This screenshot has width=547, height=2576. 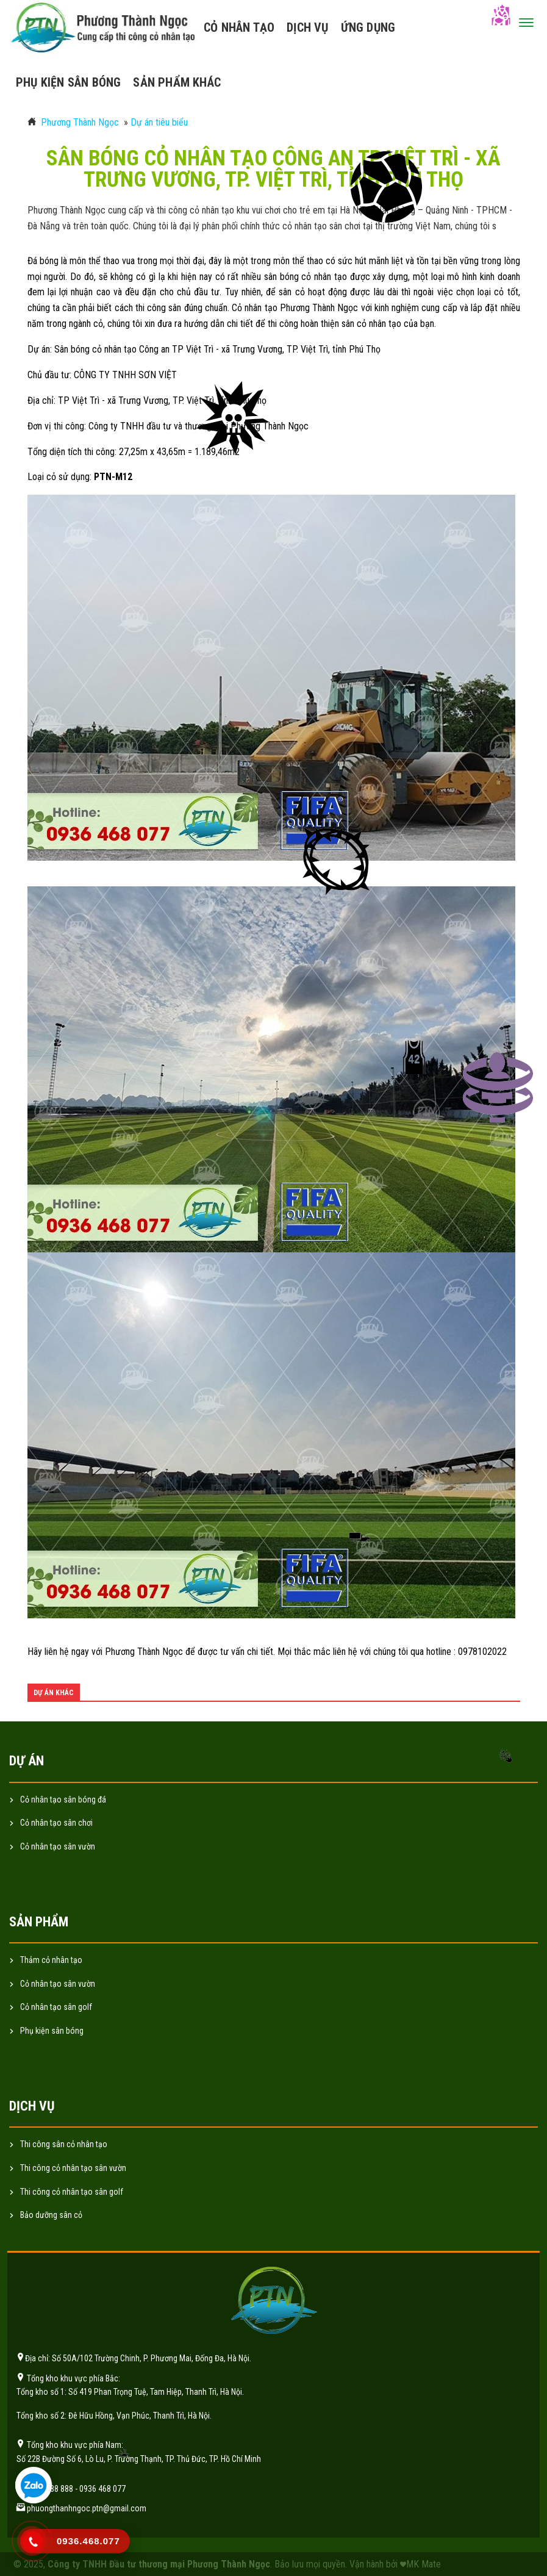 I want to click on access fishing or maritime activities, so click(x=124, y=2452).